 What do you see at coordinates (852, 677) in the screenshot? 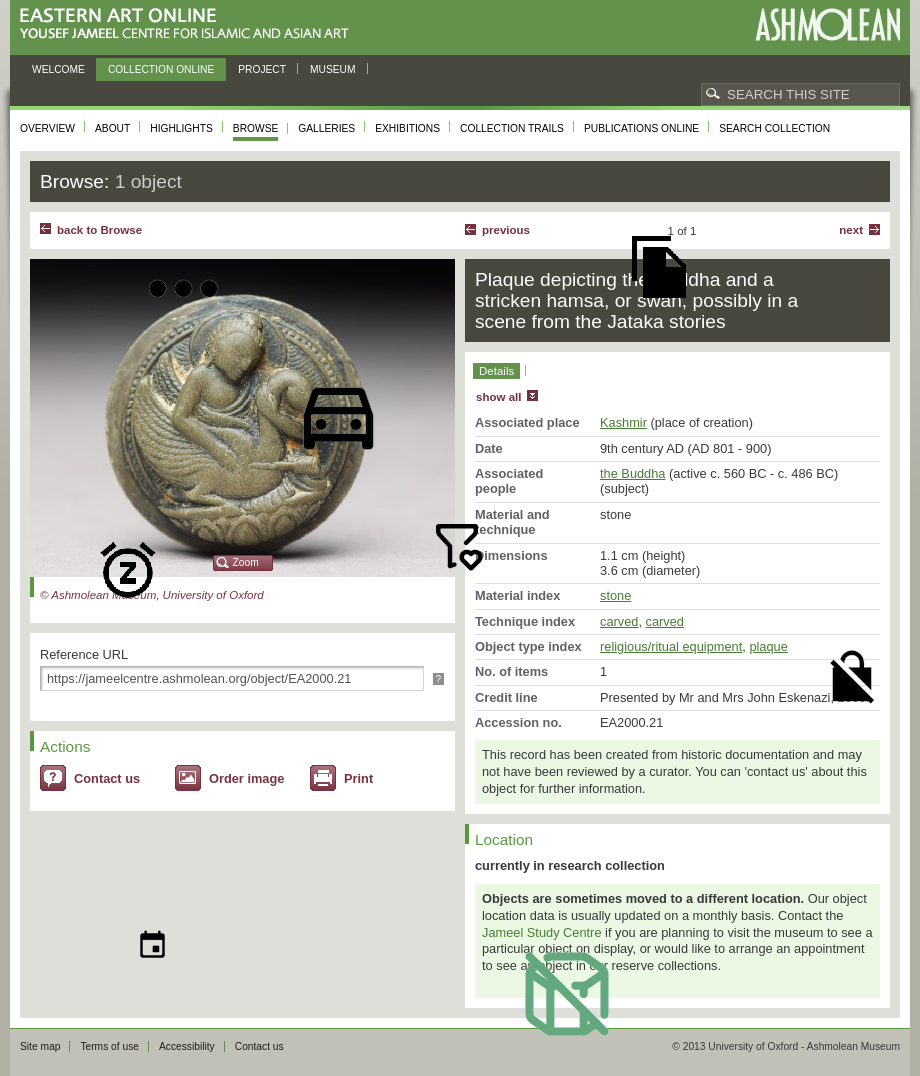
I see `indicates an unencrypted or insecure email connection` at bounding box center [852, 677].